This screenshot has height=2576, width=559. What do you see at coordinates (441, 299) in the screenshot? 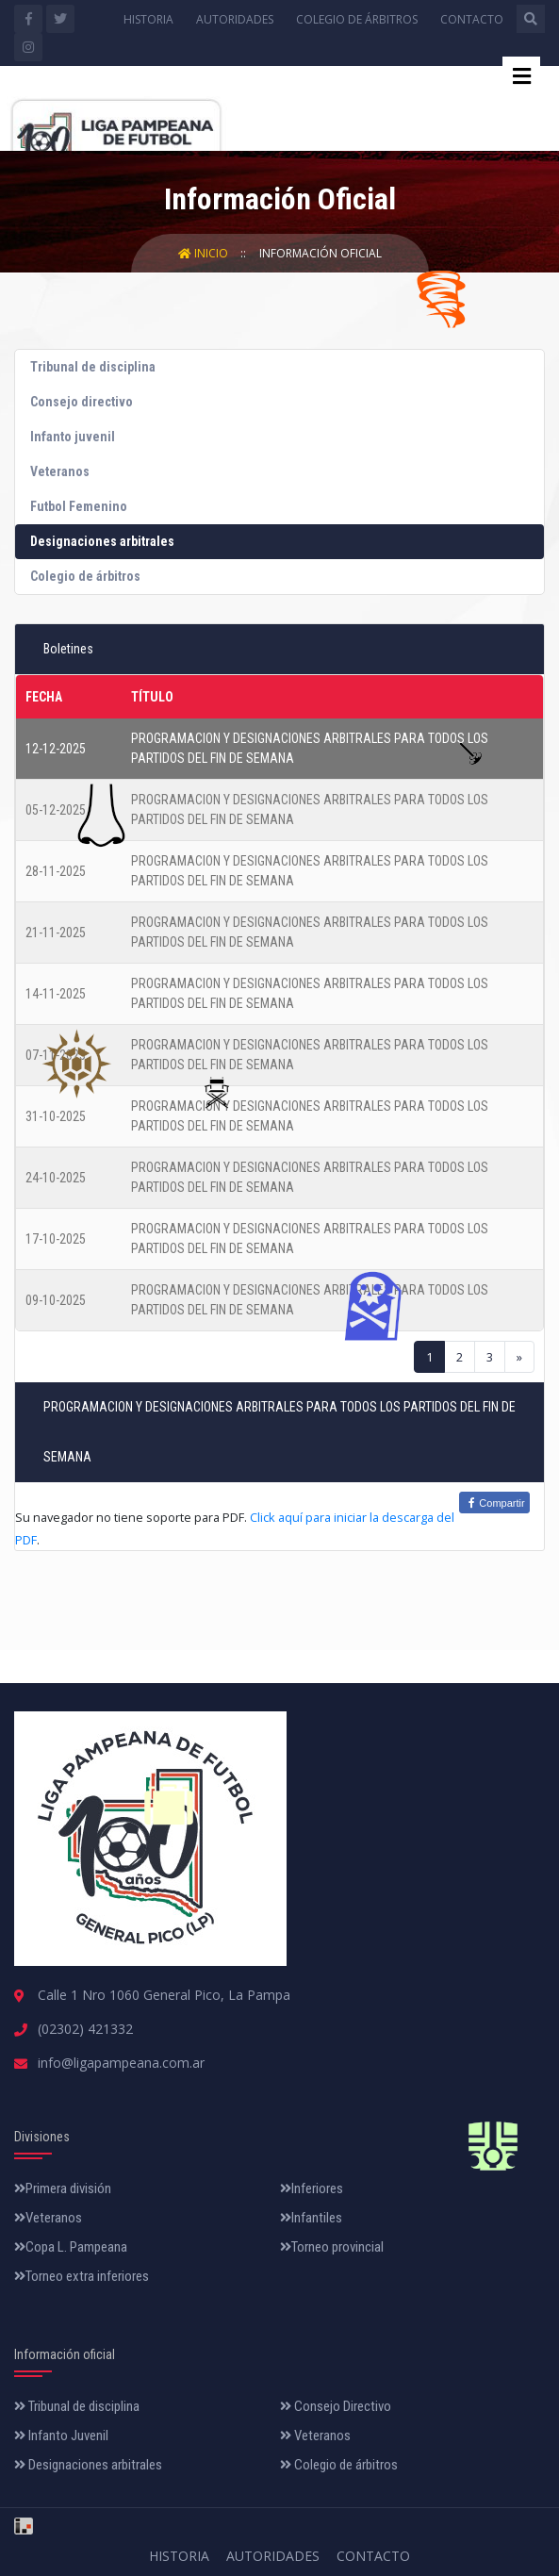
I see `indicates severe weather alert or tornado warning` at bounding box center [441, 299].